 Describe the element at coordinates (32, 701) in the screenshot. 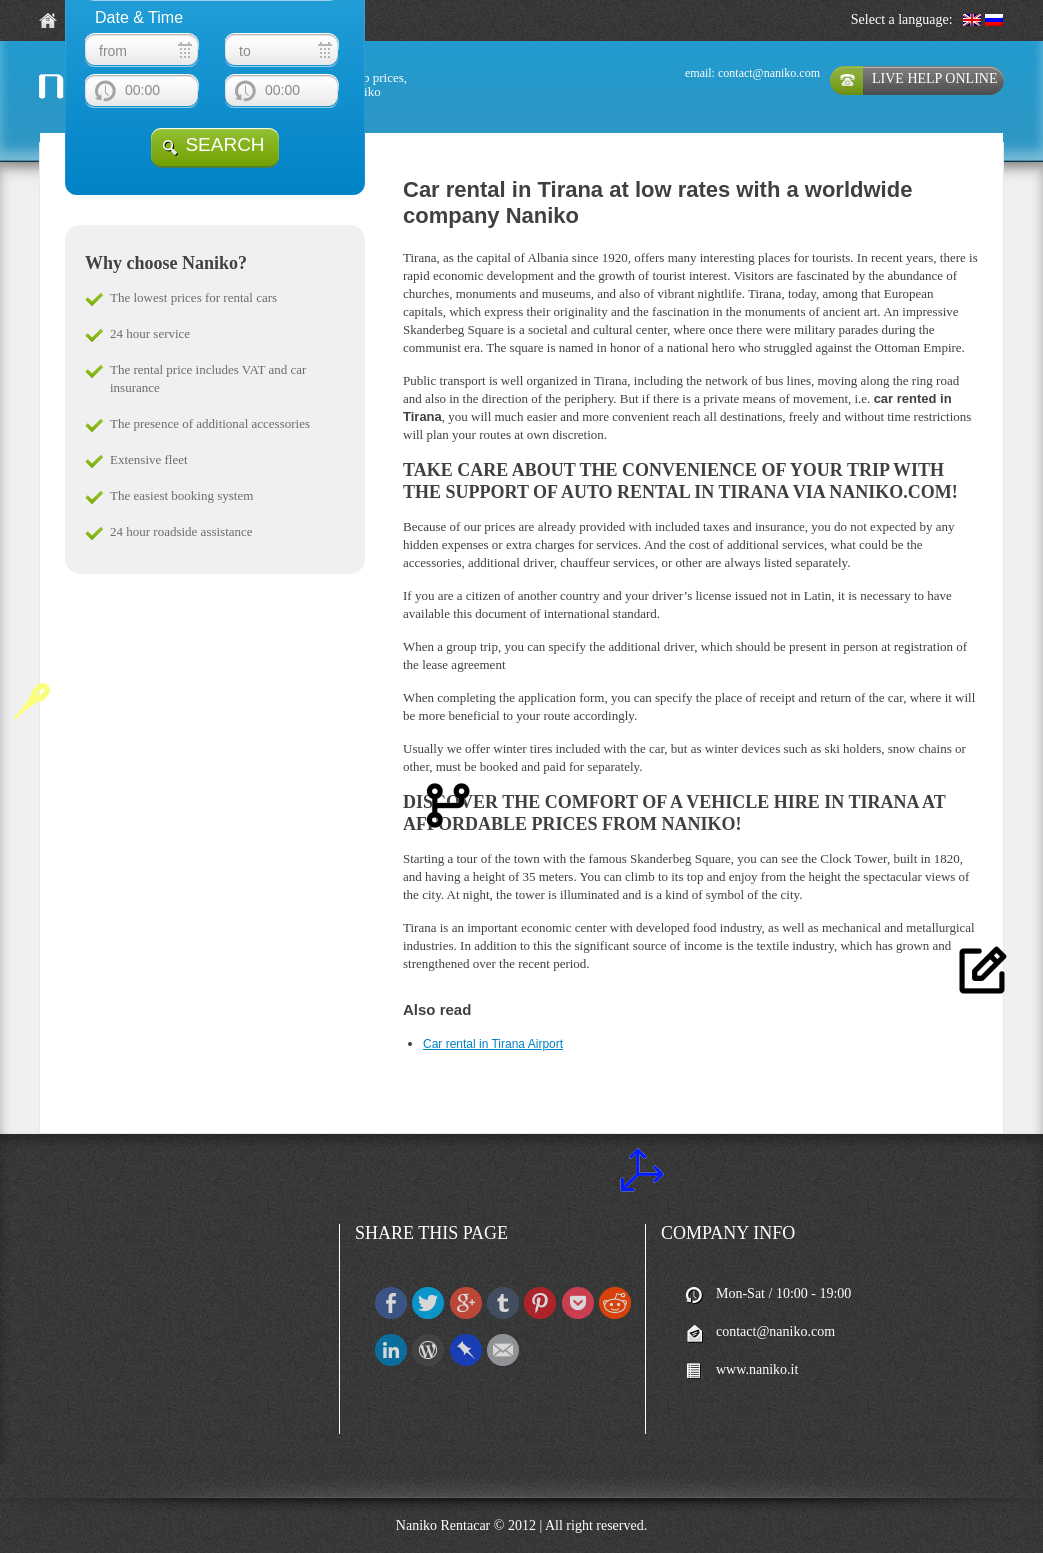

I see `access sewing or craft tools` at that location.